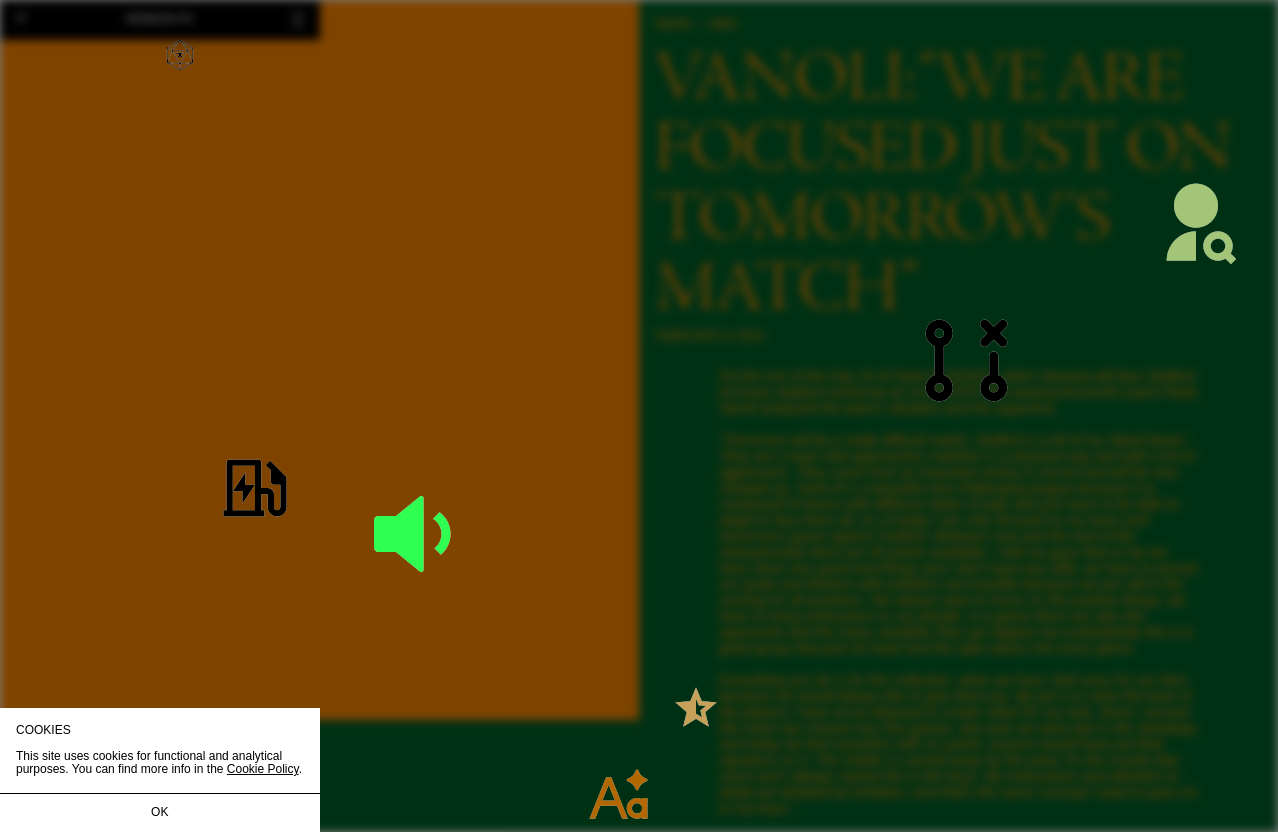  I want to click on close or cancel a pull request, so click(966, 360).